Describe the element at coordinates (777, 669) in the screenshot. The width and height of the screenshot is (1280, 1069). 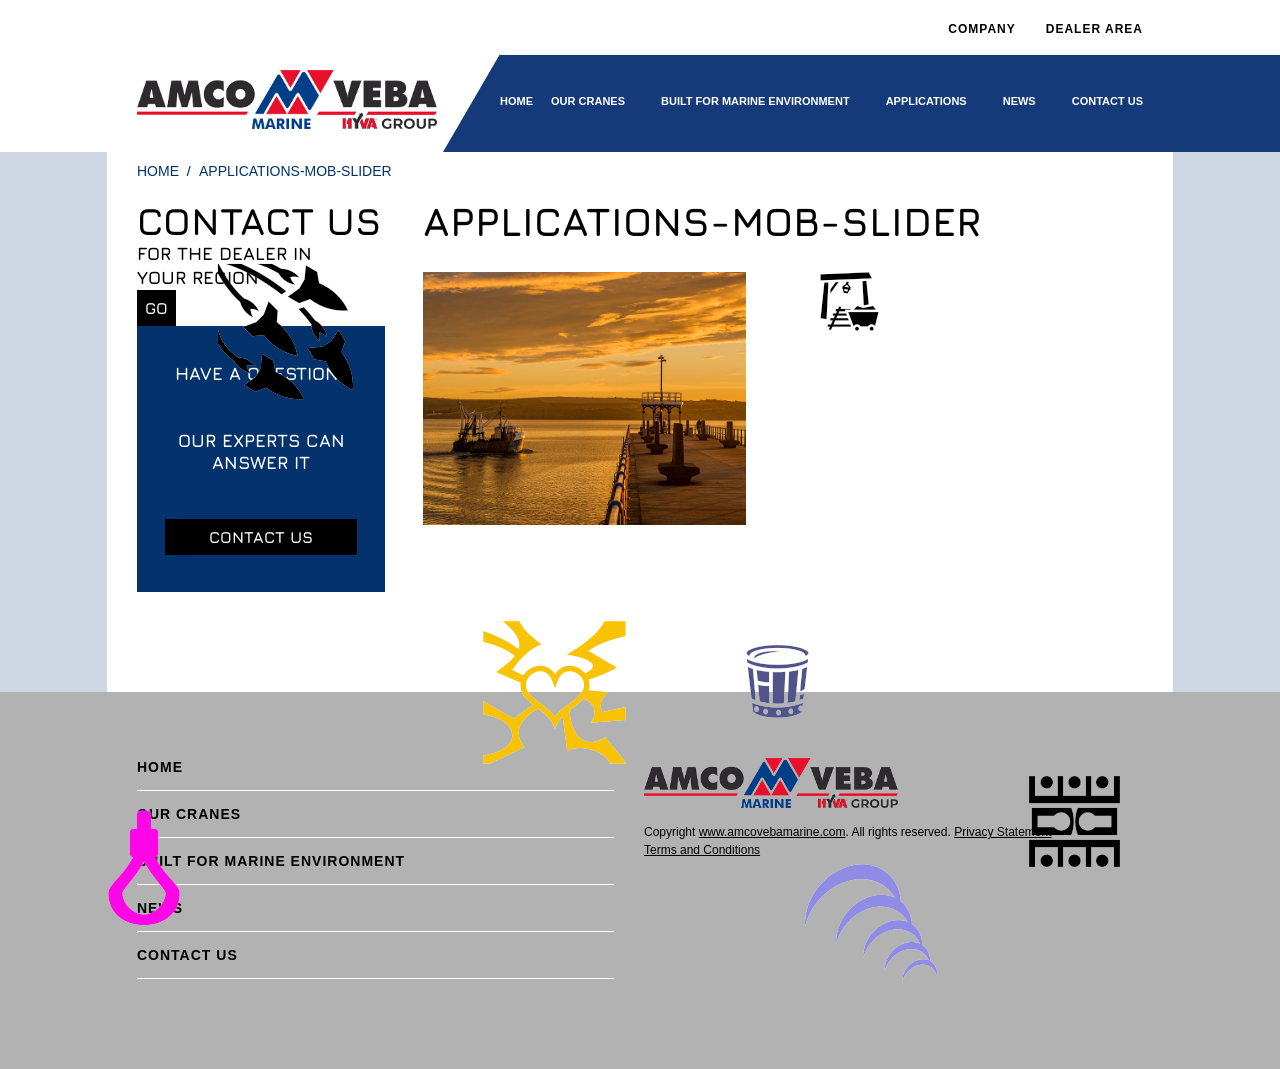
I see `indicates a full inventory or storage container` at that location.